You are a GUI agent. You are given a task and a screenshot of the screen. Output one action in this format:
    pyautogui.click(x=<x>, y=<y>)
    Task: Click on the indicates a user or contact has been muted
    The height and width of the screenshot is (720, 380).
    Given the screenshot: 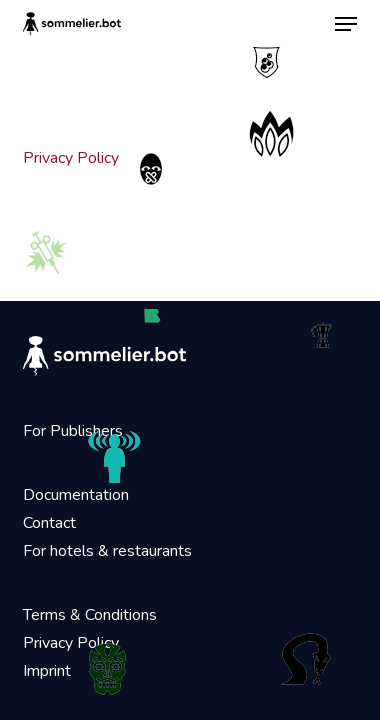 What is the action you would take?
    pyautogui.click(x=151, y=169)
    